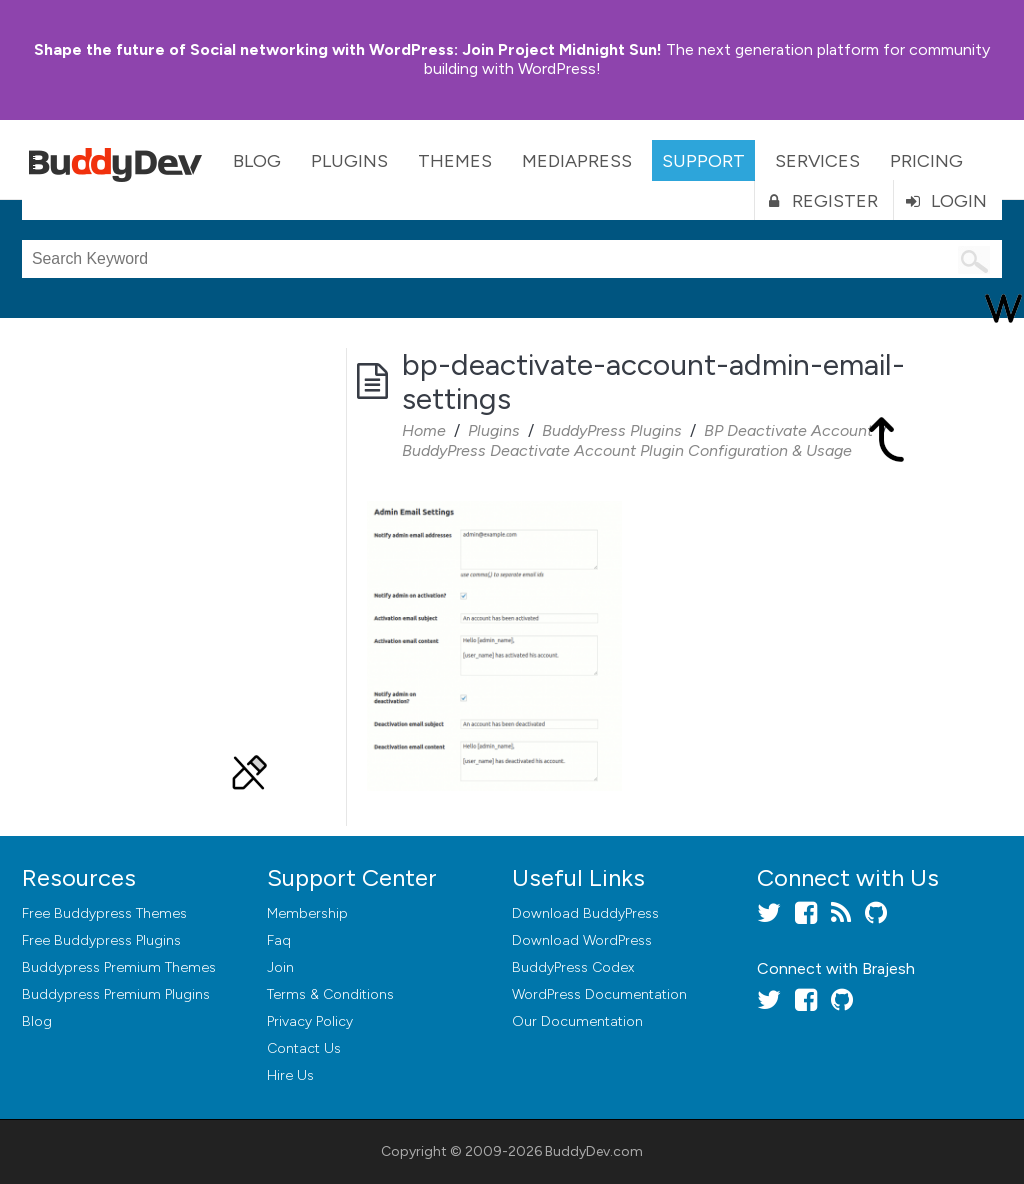  Describe the element at coordinates (886, 439) in the screenshot. I see `go back and up to previous section` at that location.